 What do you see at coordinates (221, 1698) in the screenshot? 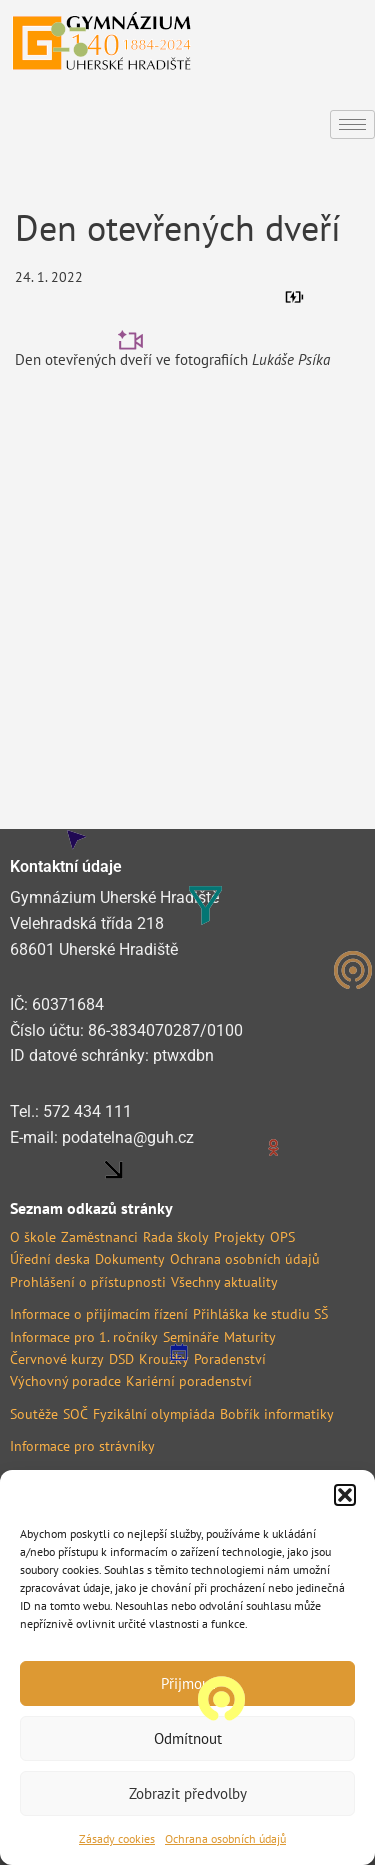
I see `open the gojek app` at bounding box center [221, 1698].